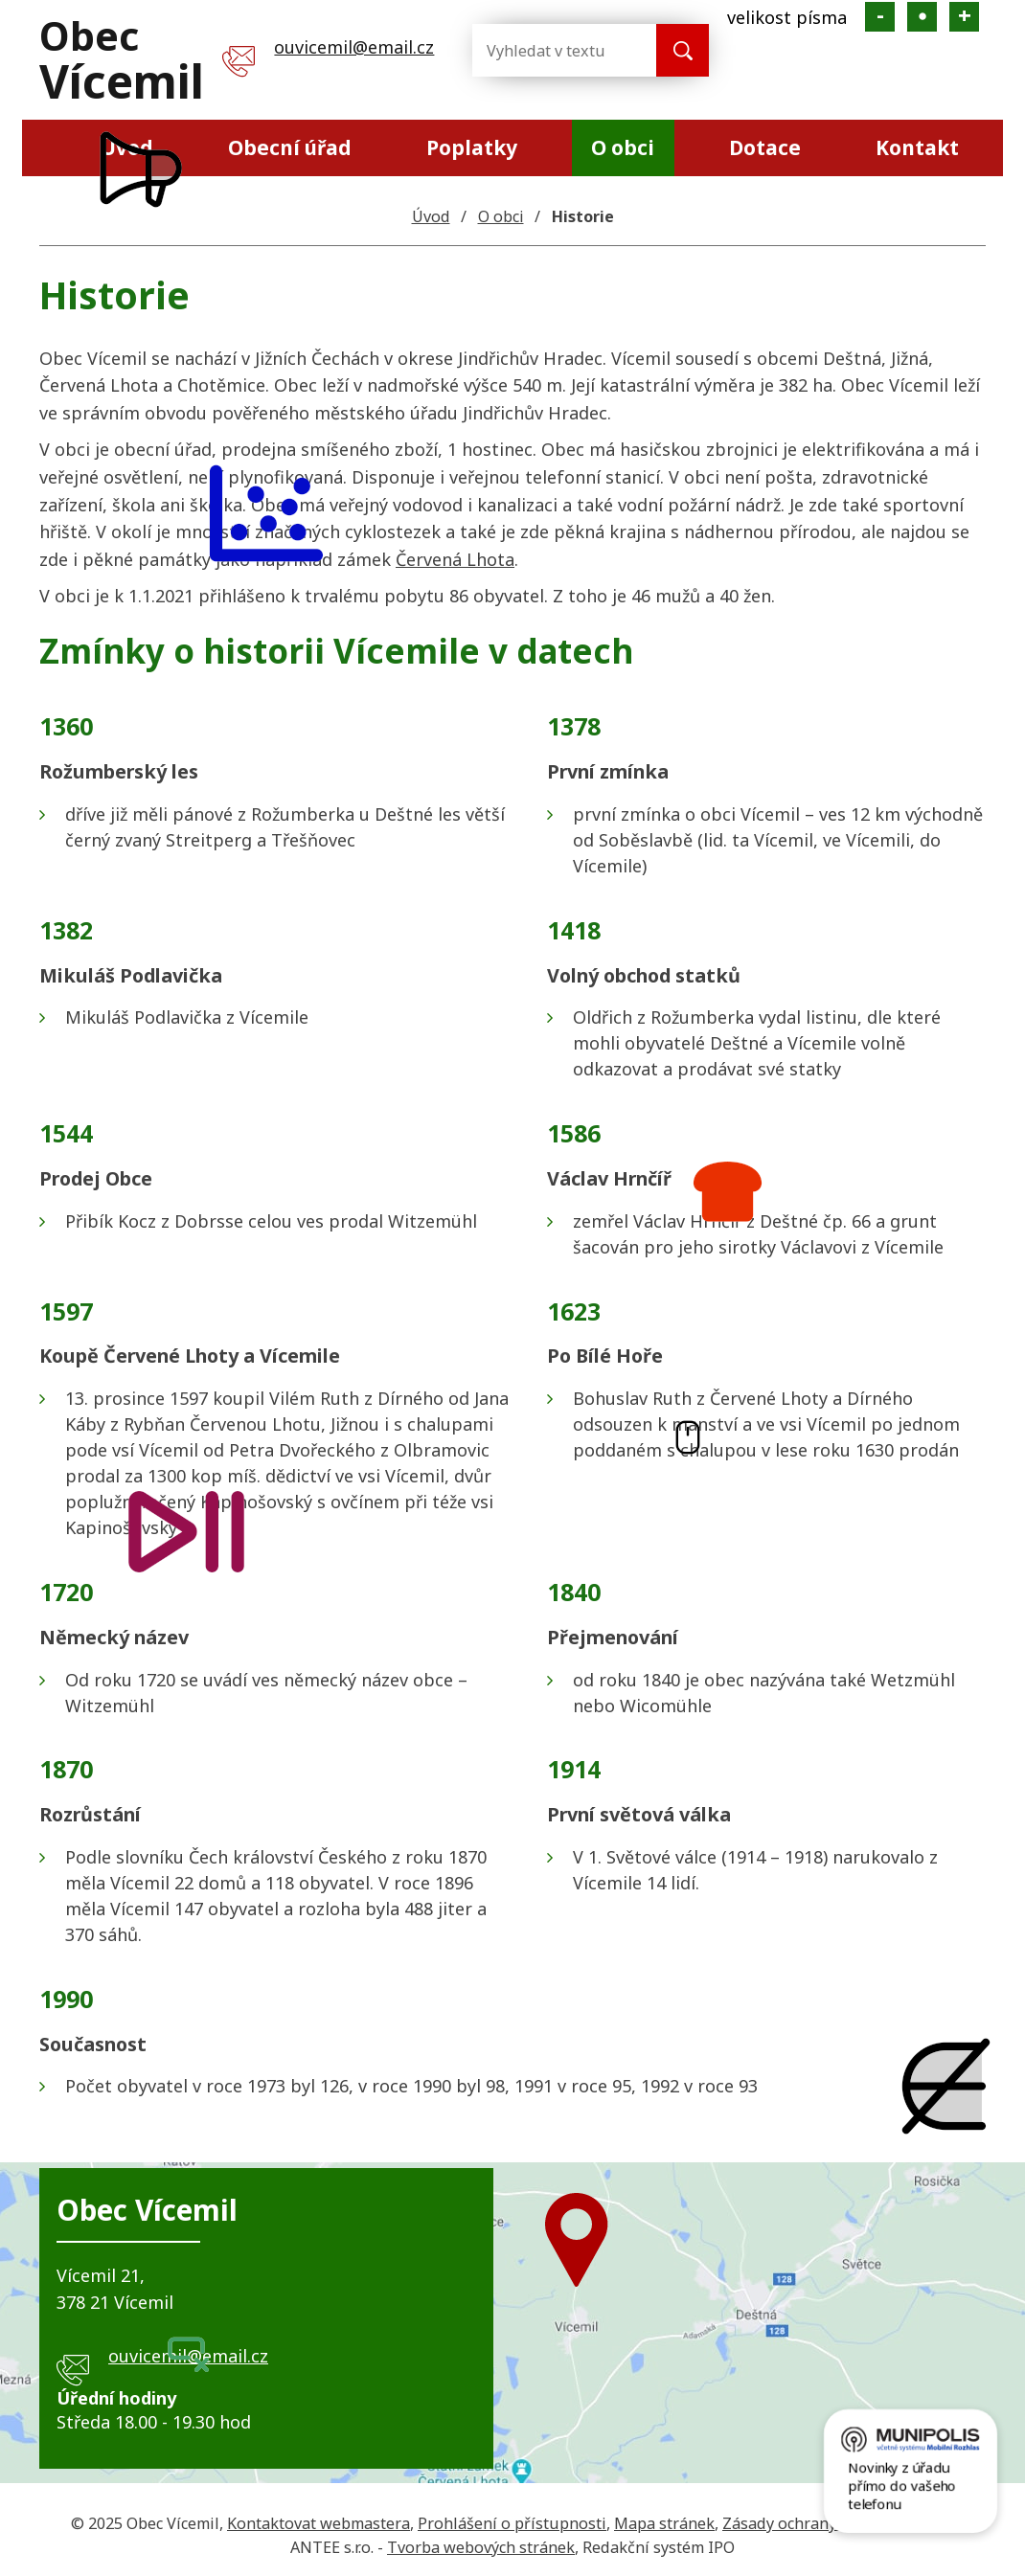 This screenshot has width=1025, height=2576. What do you see at coordinates (727, 1191) in the screenshot?
I see `access bakery or bread-related content` at bounding box center [727, 1191].